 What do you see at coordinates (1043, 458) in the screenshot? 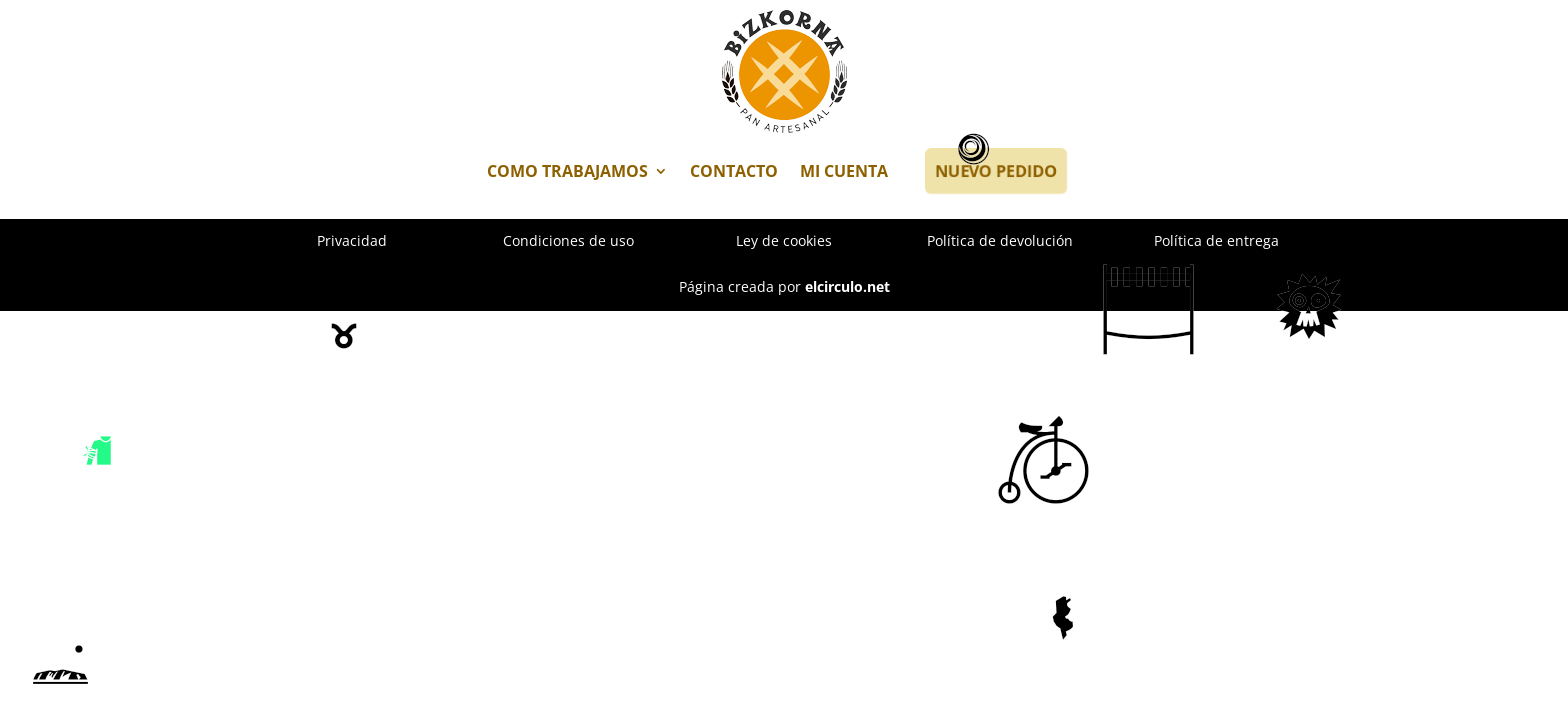
I see `vintage or classic cycling mode` at bounding box center [1043, 458].